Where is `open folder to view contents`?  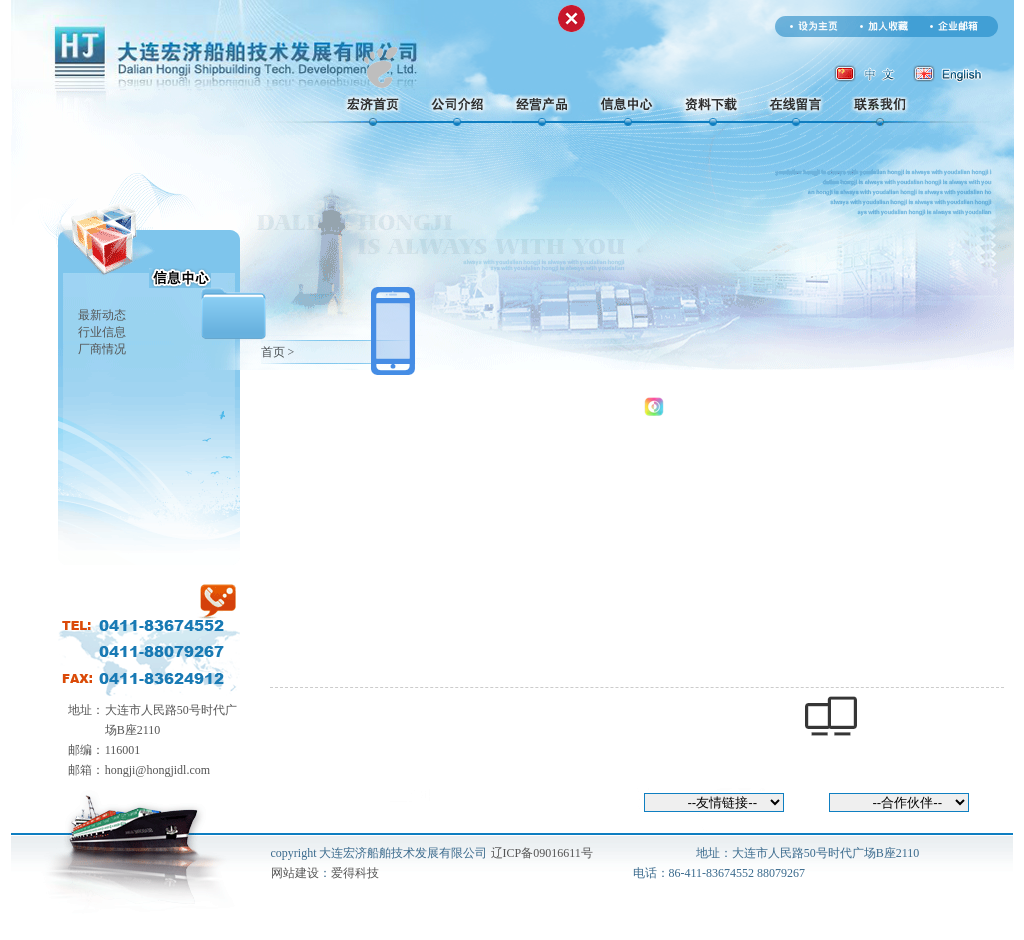 open folder to view contents is located at coordinates (233, 313).